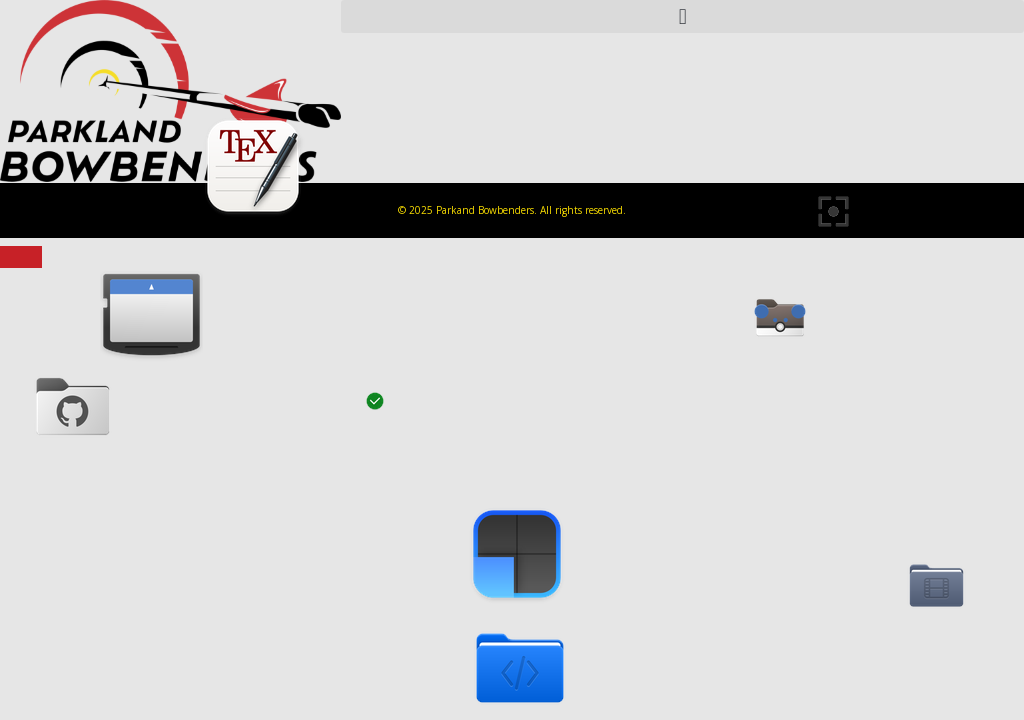 The width and height of the screenshot is (1024, 720). Describe the element at coordinates (72, 408) in the screenshot. I see `open github repository folder` at that location.